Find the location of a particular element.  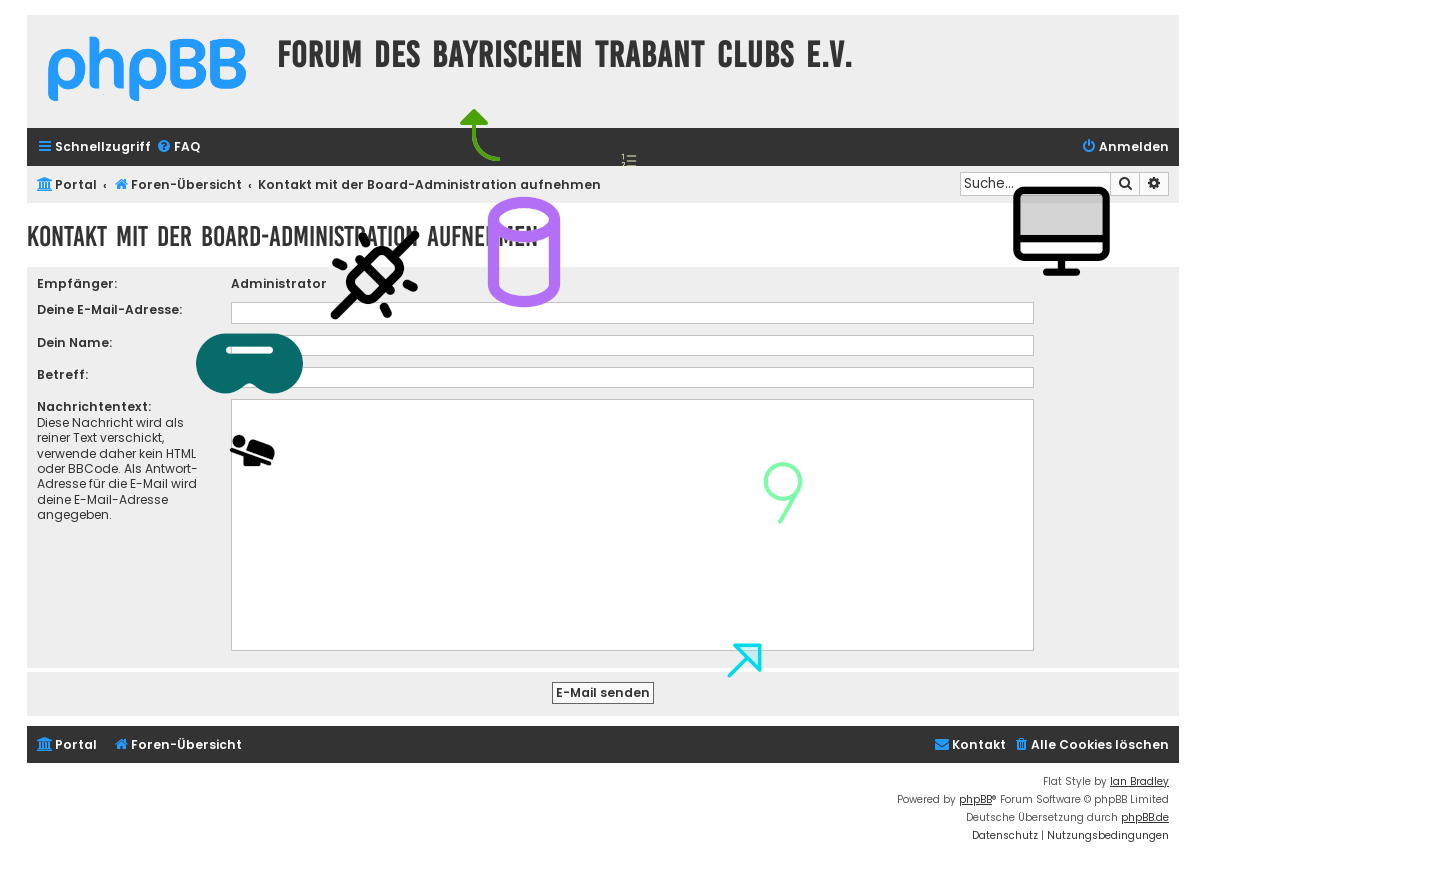

go back and up to previous level is located at coordinates (480, 135).